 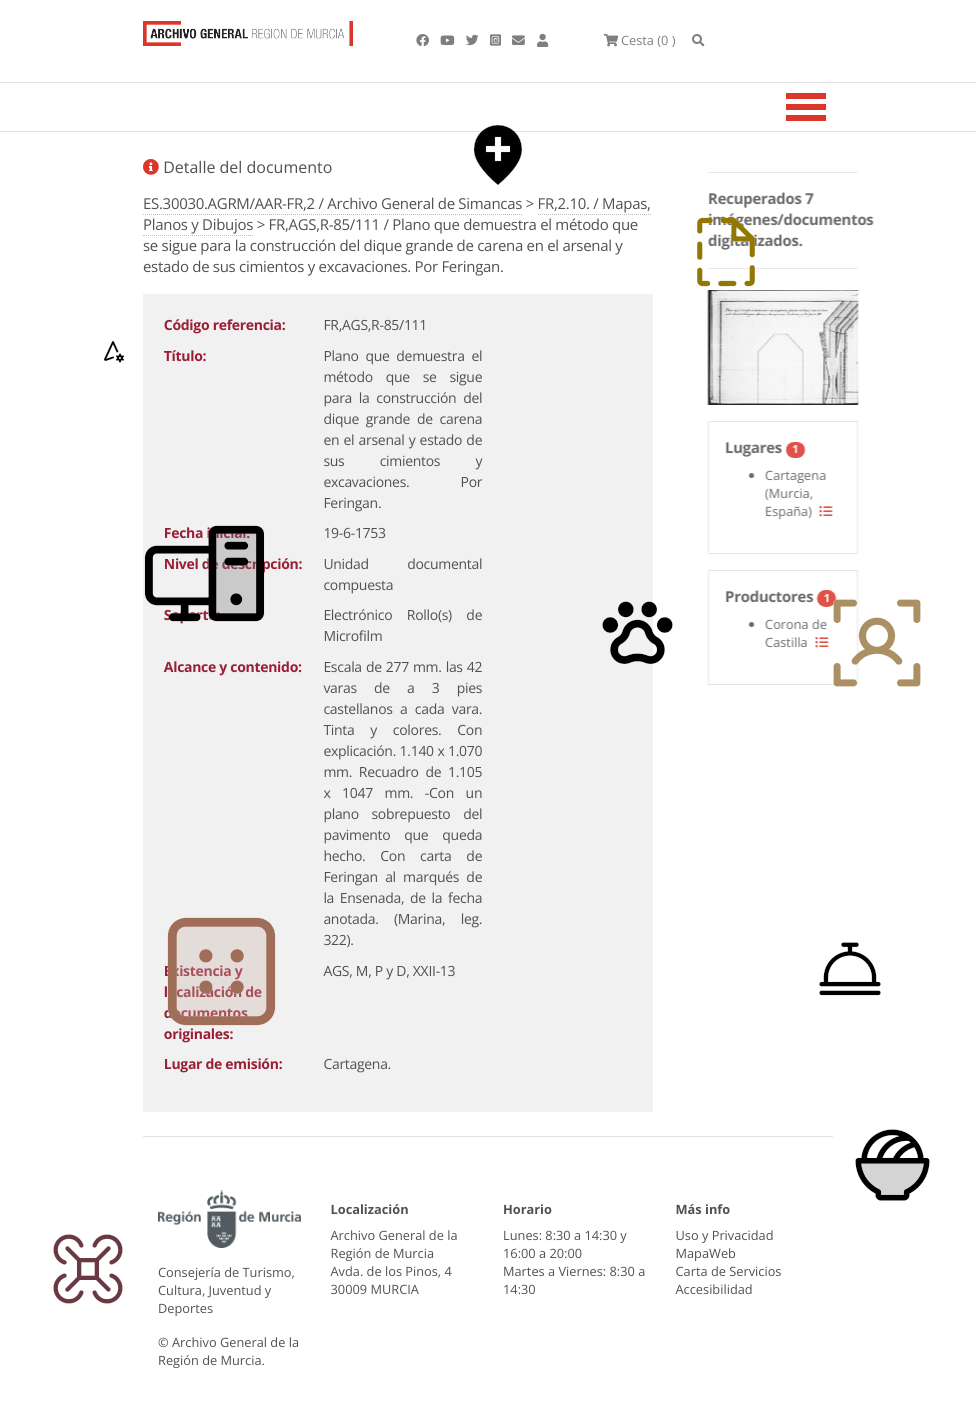 What do you see at coordinates (221, 971) in the screenshot?
I see `represents a dice roll result of four` at bounding box center [221, 971].